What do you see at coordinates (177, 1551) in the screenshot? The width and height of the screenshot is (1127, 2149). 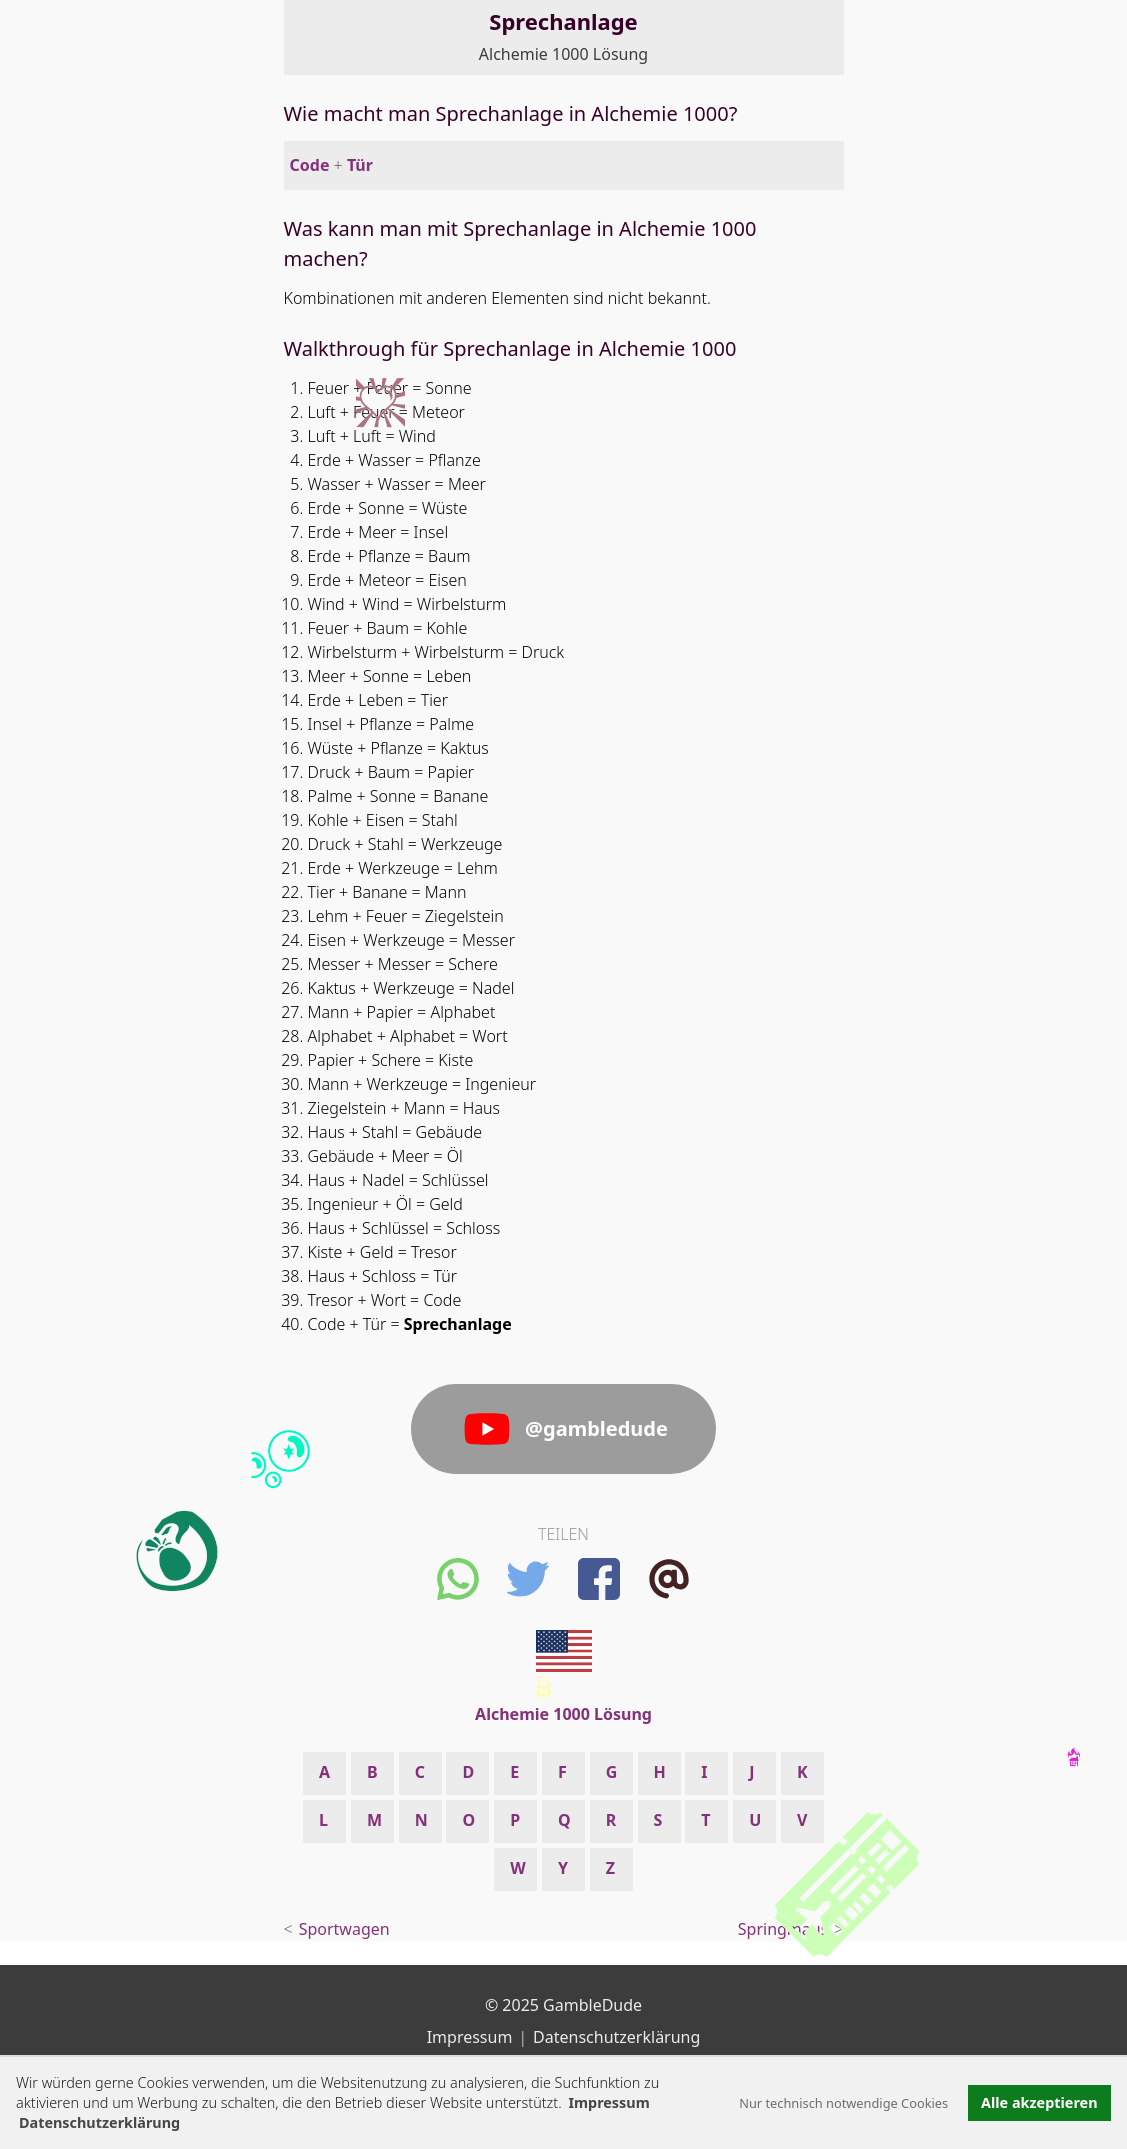 I see `indicates theft or pickpocketing in a game` at bounding box center [177, 1551].